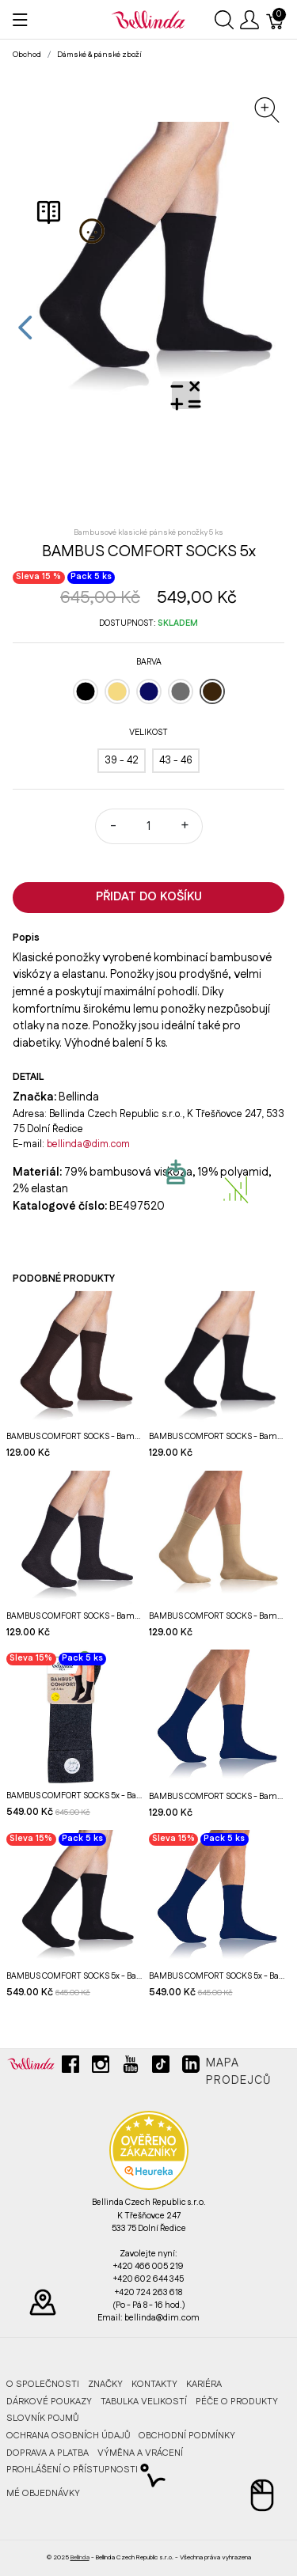 This screenshot has width=297, height=2576. Describe the element at coordinates (236, 1190) in the screenshot. I see `no cellular signal available` at that location.